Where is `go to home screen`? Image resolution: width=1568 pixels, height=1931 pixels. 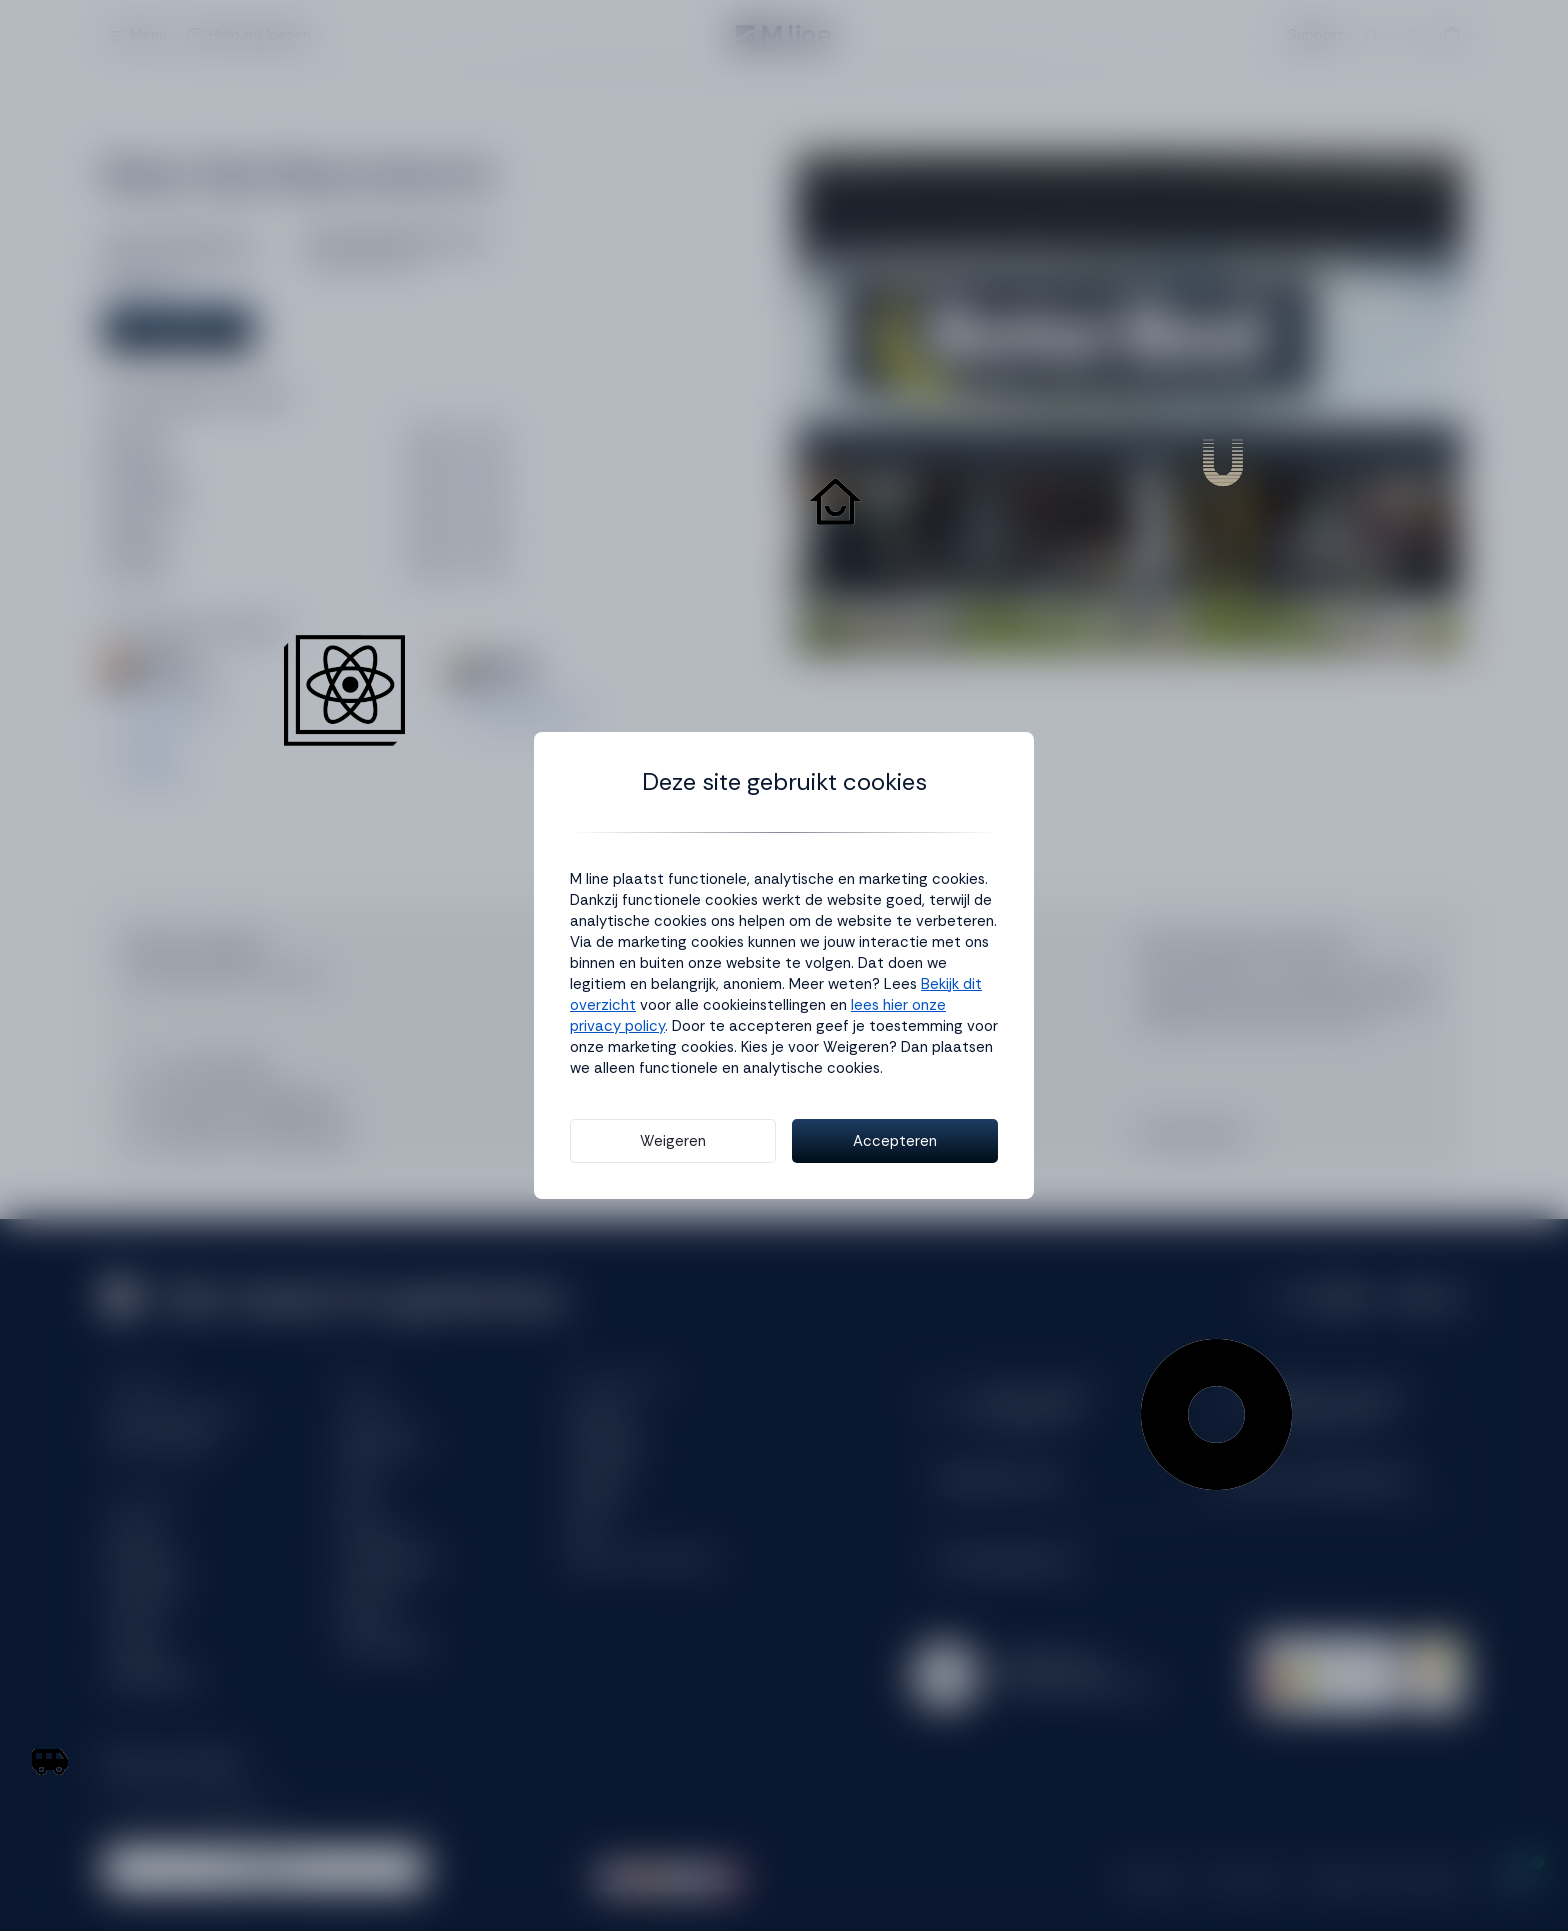
go to home screen is located at coordinates (835, 503).